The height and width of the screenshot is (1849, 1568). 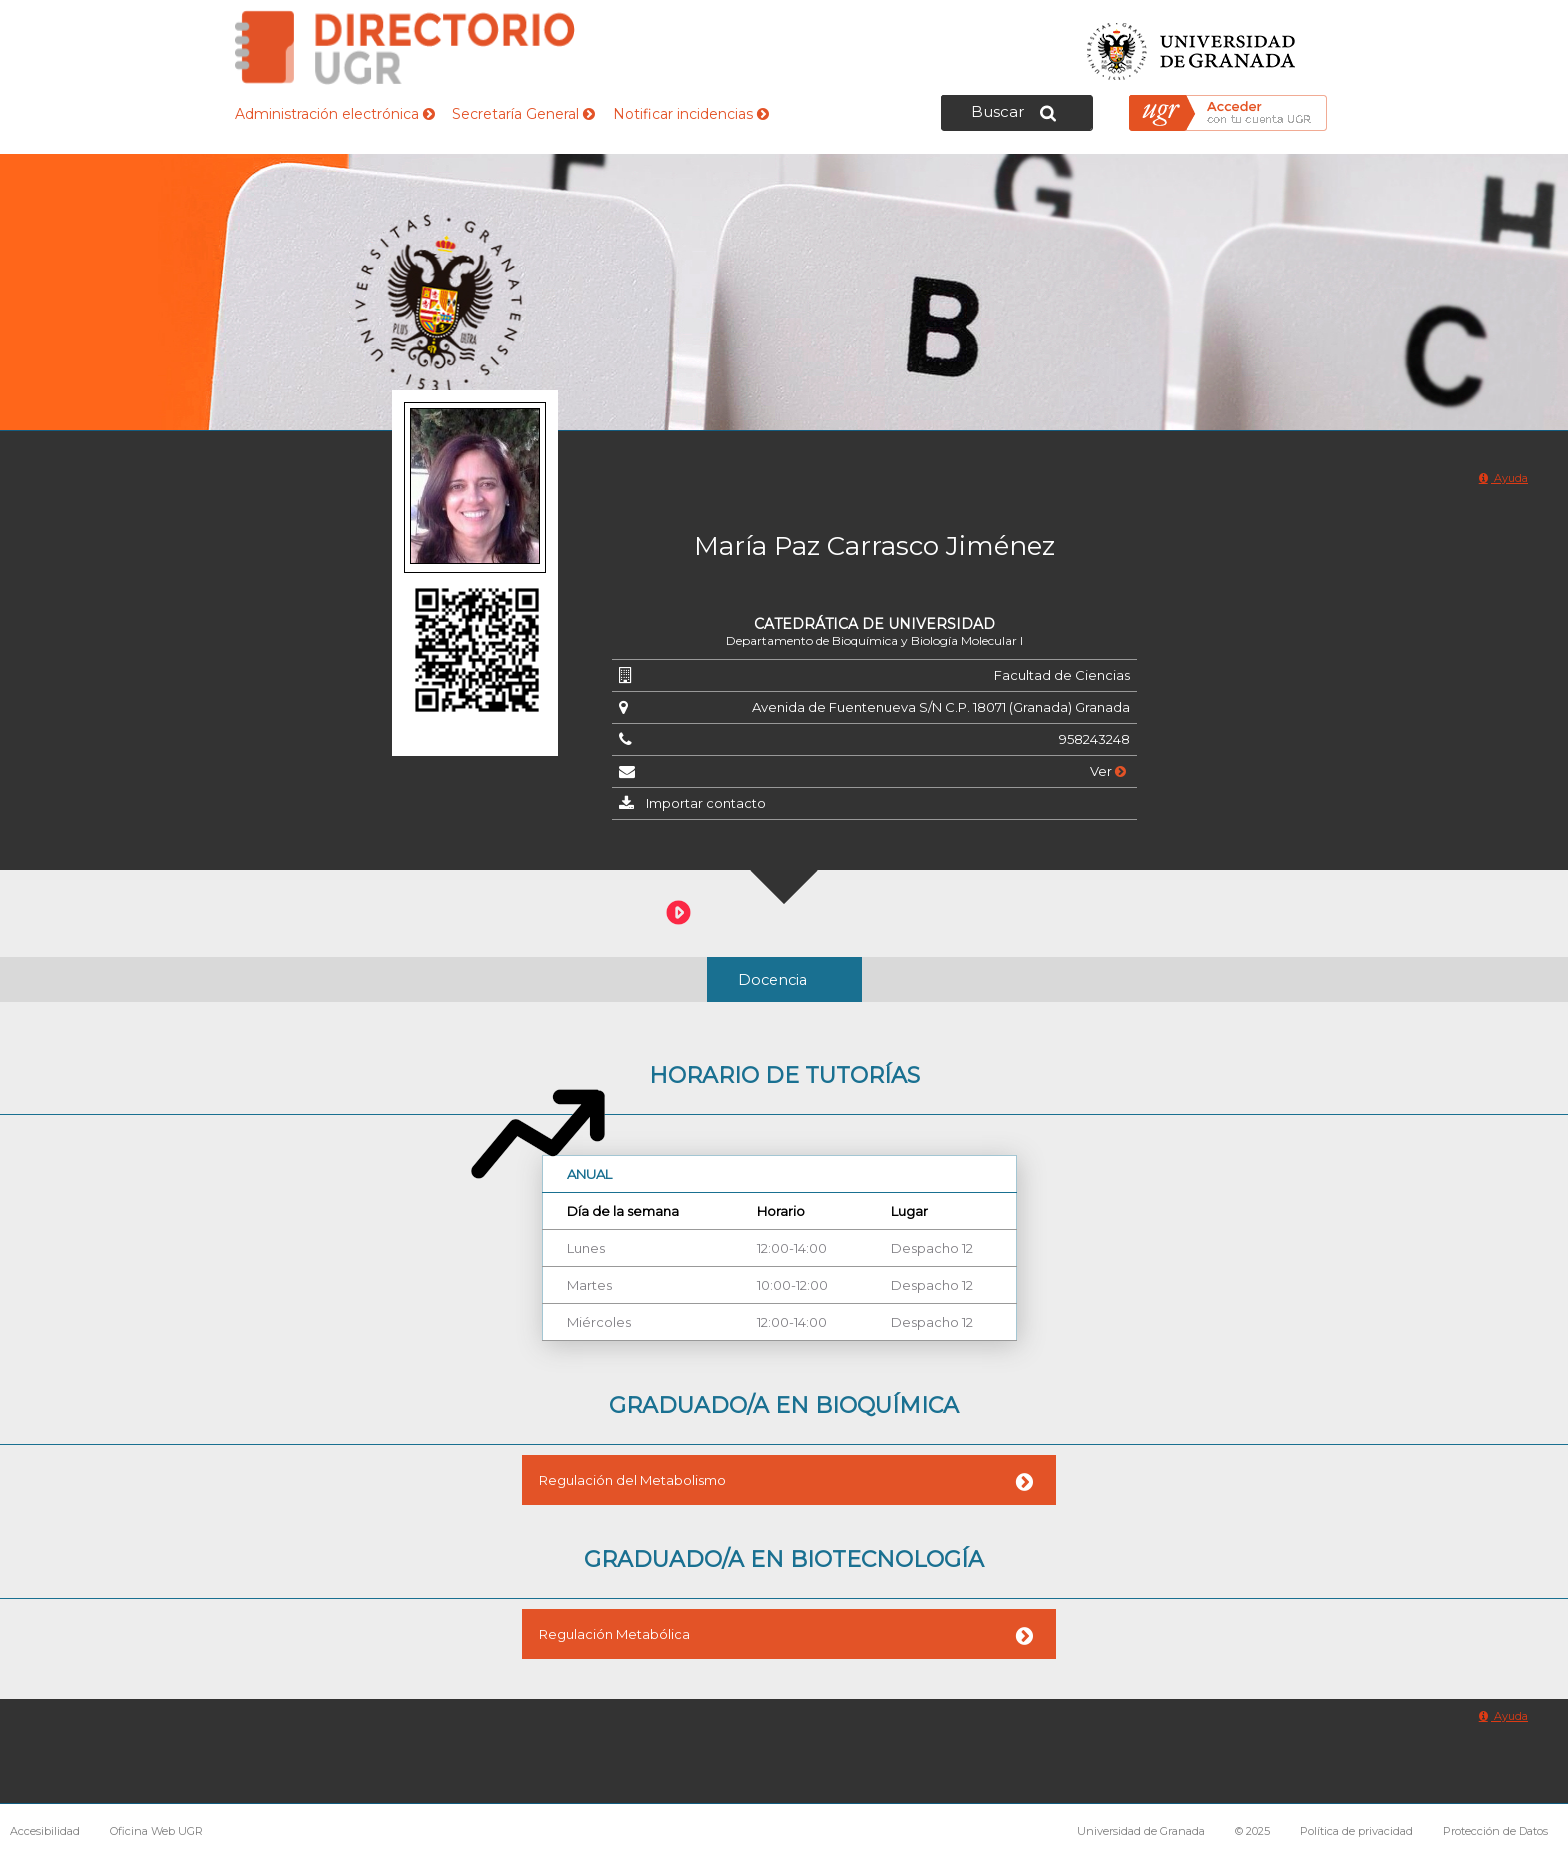 What do you see at coordinates (538, 1134) in the screenshot?
I see `view trending or popular content` at bounding box center [538, 1134].